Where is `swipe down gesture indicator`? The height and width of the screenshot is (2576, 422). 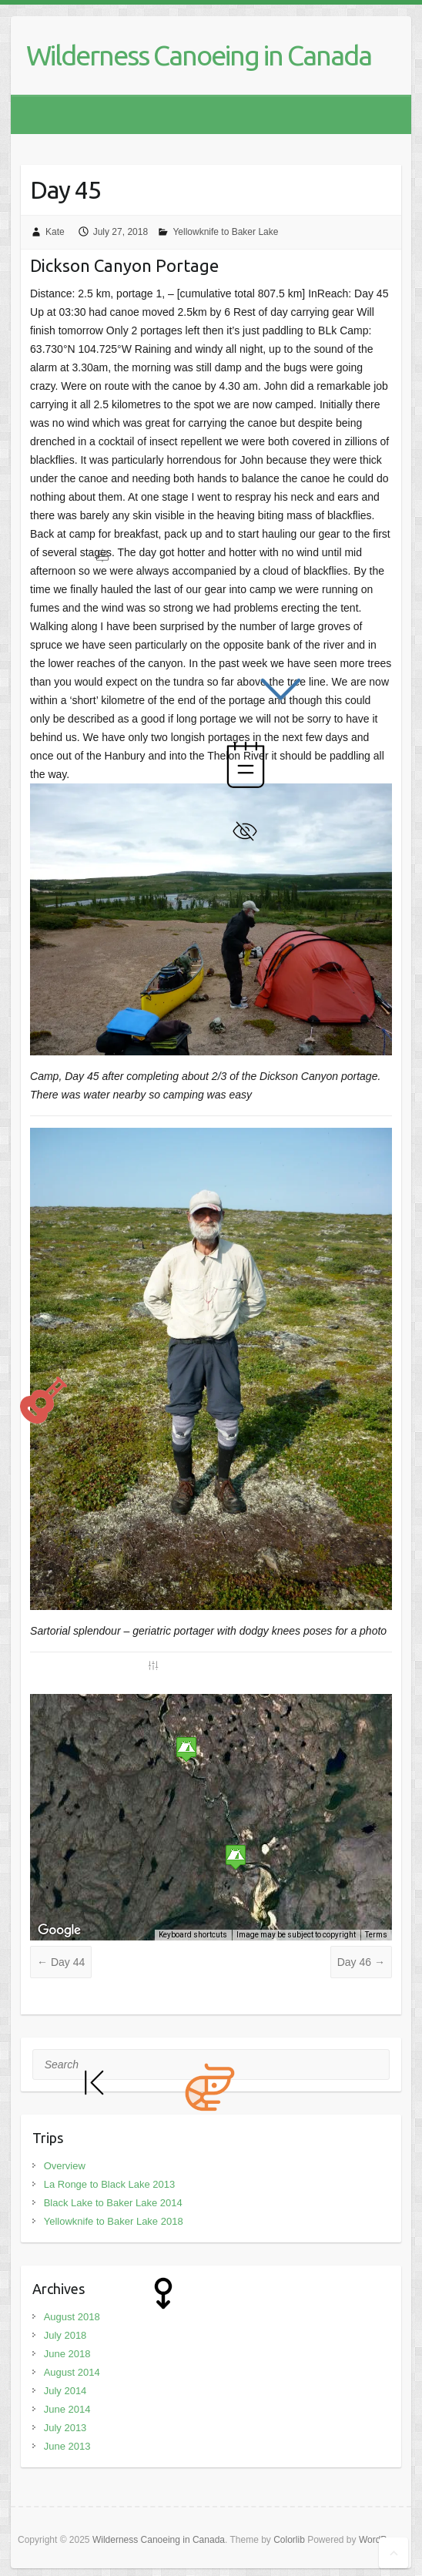 swipe down gesture indicator is located at coordinates (163, 2293).